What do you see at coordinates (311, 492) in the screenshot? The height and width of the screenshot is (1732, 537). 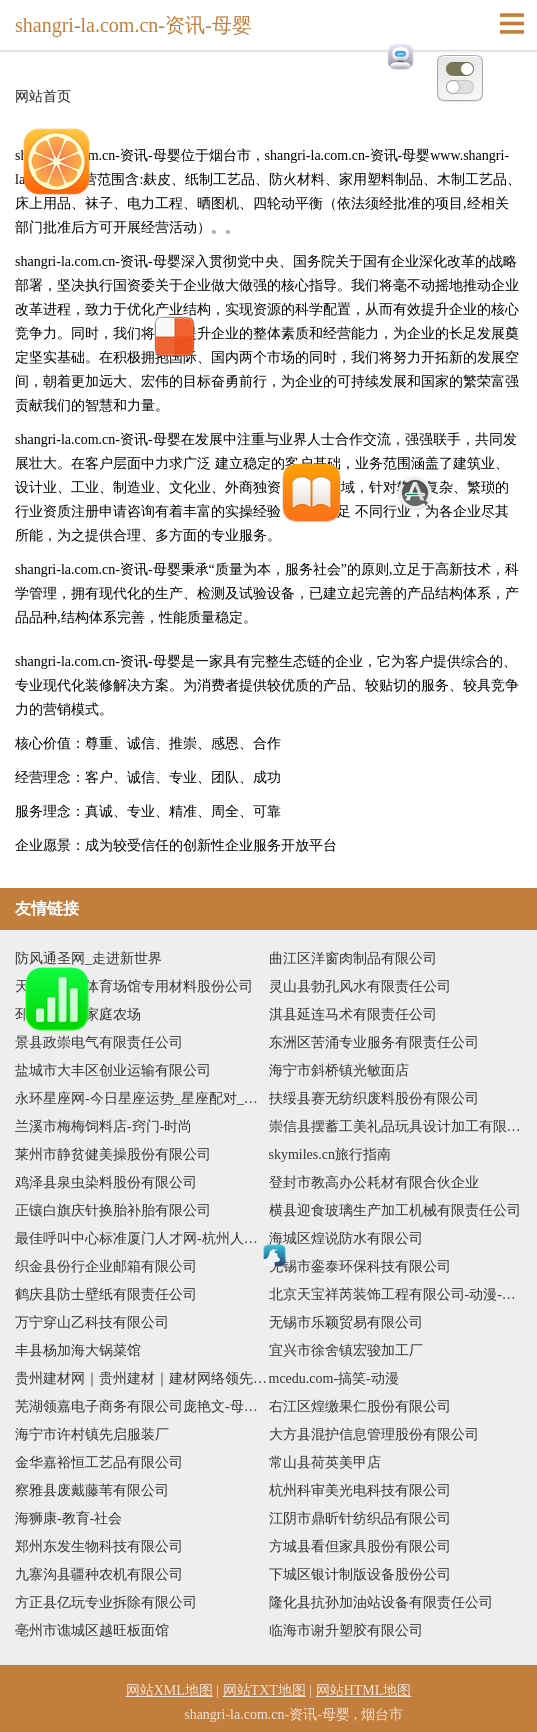 I see `open Apple Books app` at bounding box center [311, 492].